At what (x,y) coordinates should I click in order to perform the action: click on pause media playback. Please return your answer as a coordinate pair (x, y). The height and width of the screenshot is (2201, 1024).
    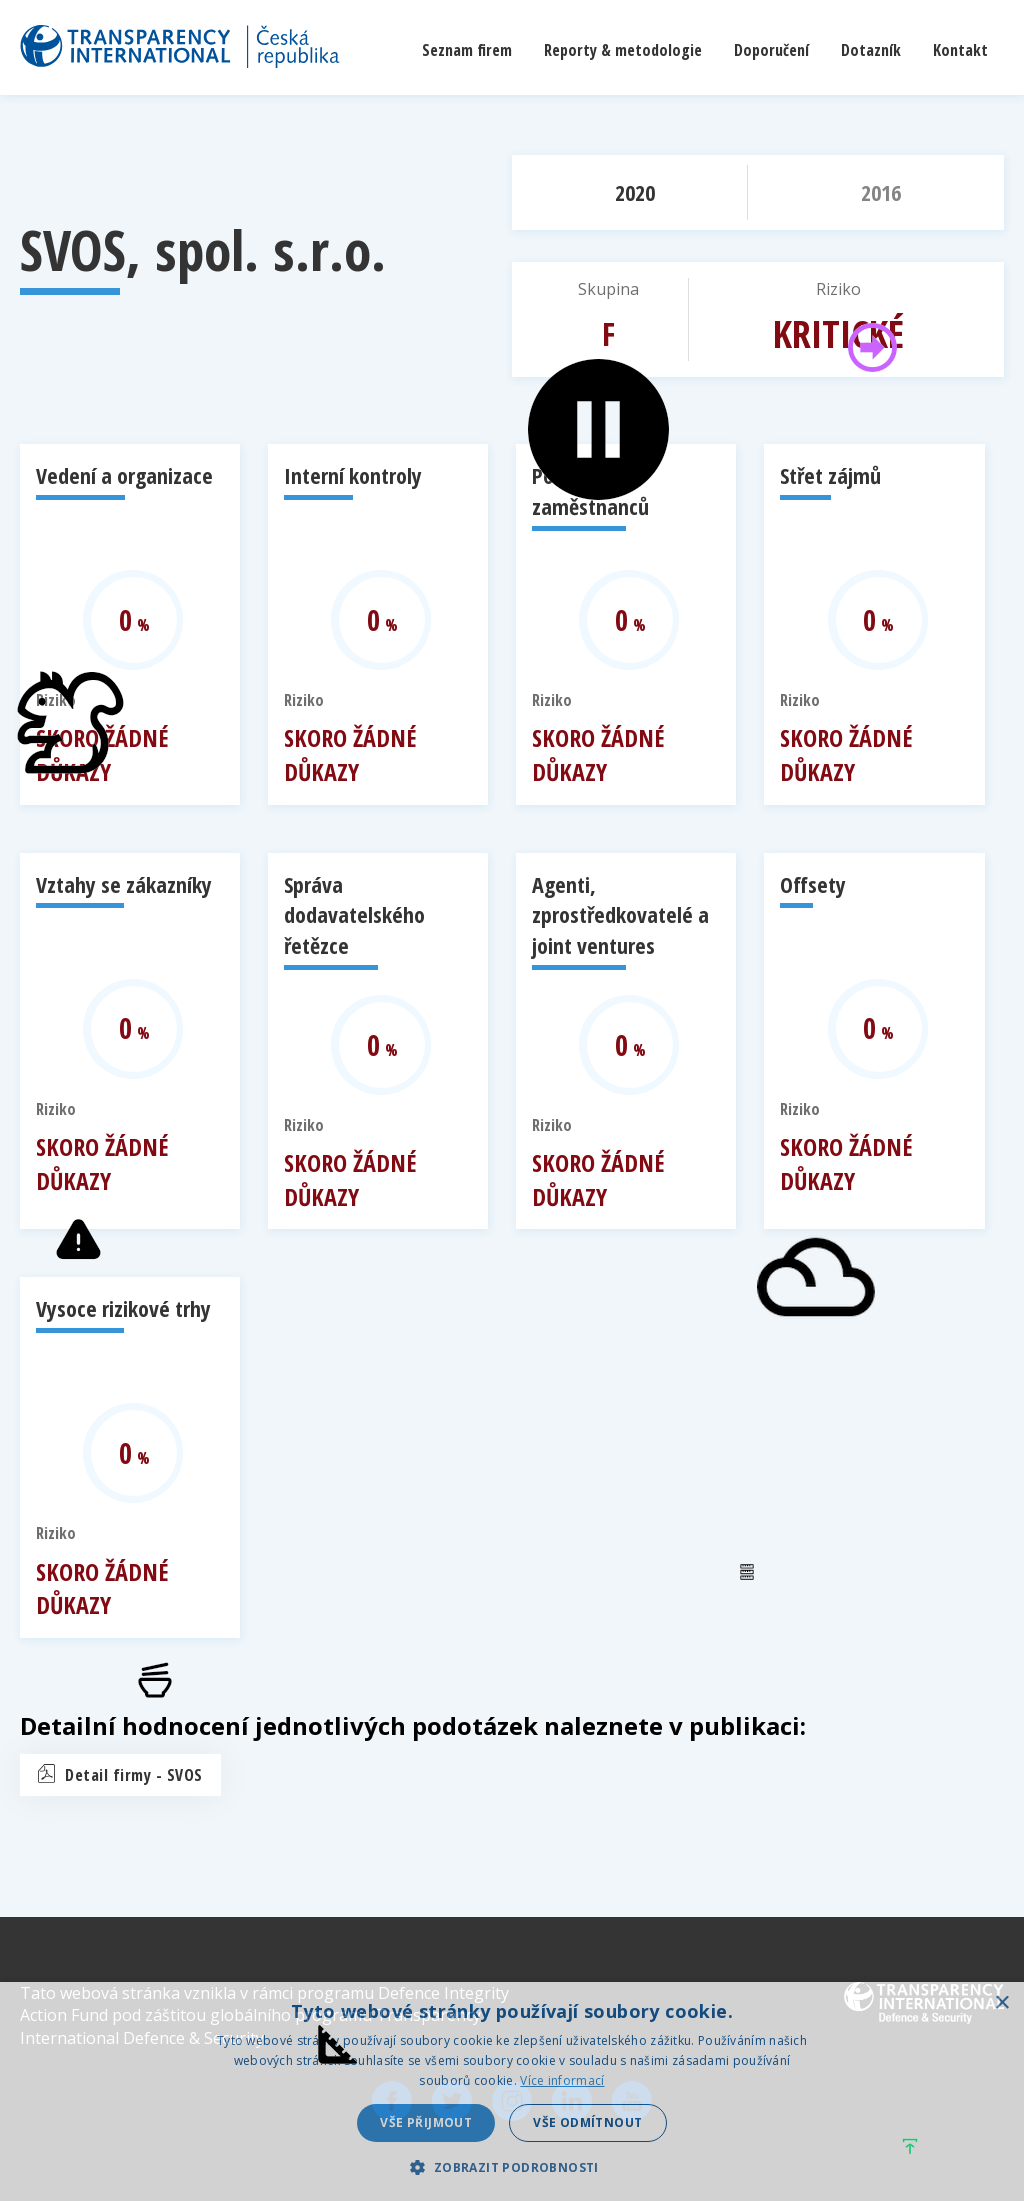
    Looking at the image, I should click on (598, 429).